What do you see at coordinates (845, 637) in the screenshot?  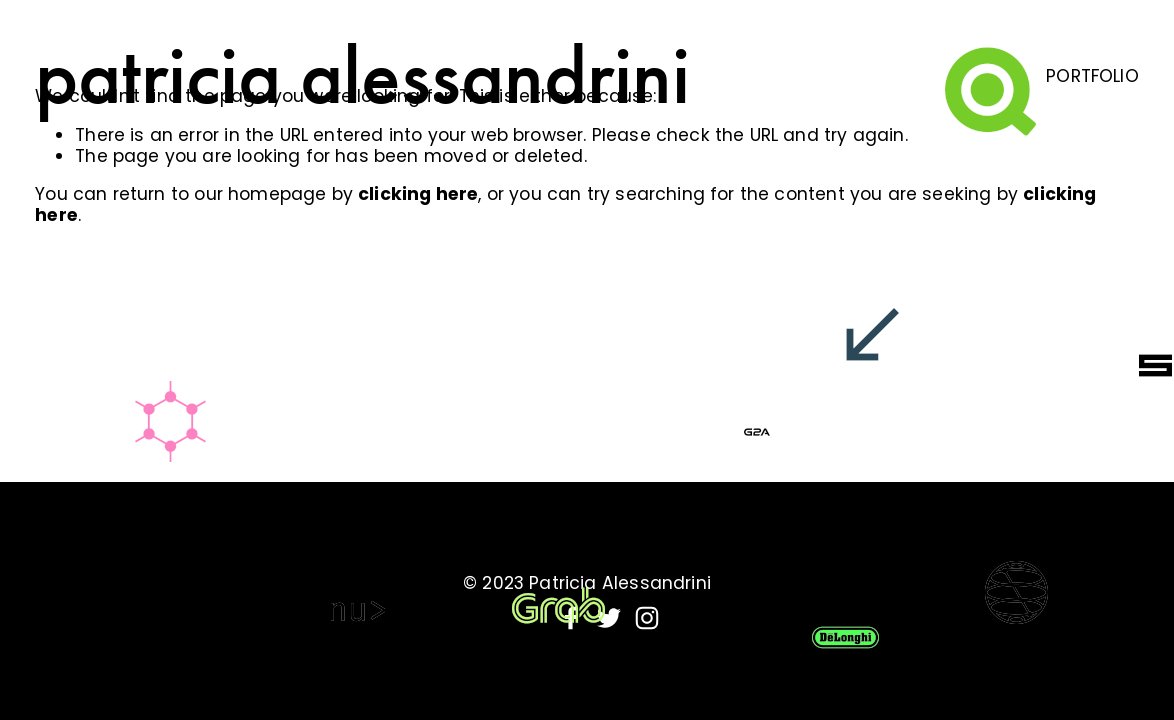 I see `De'Longhi brand logo` at bounding box center [845, 637].